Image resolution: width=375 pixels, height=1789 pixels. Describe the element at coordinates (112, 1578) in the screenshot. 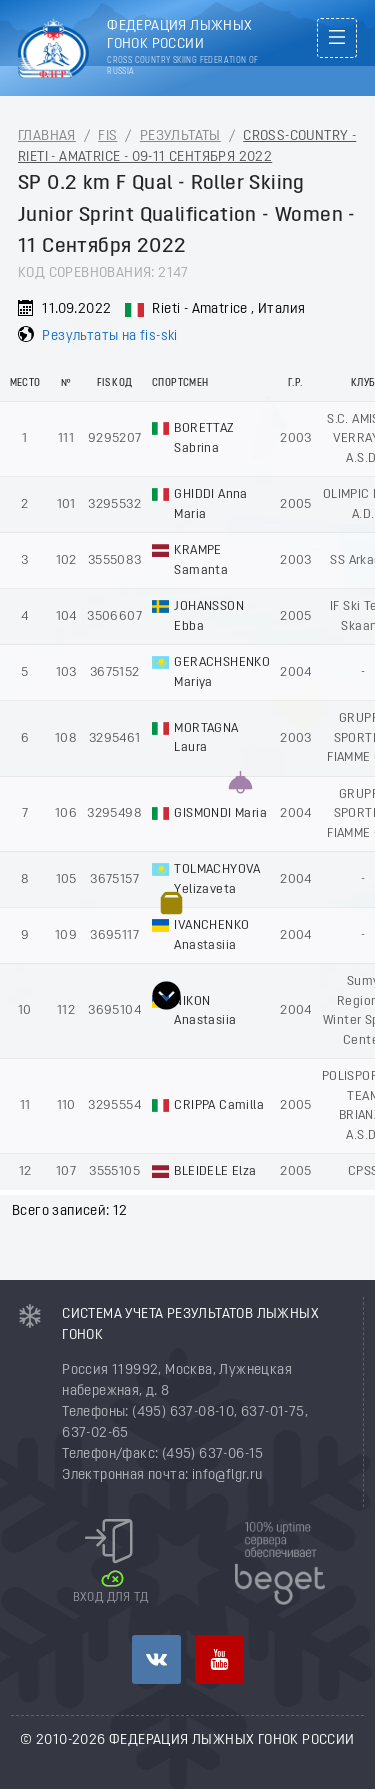

I see `disconnect from cloud storage` at that location.